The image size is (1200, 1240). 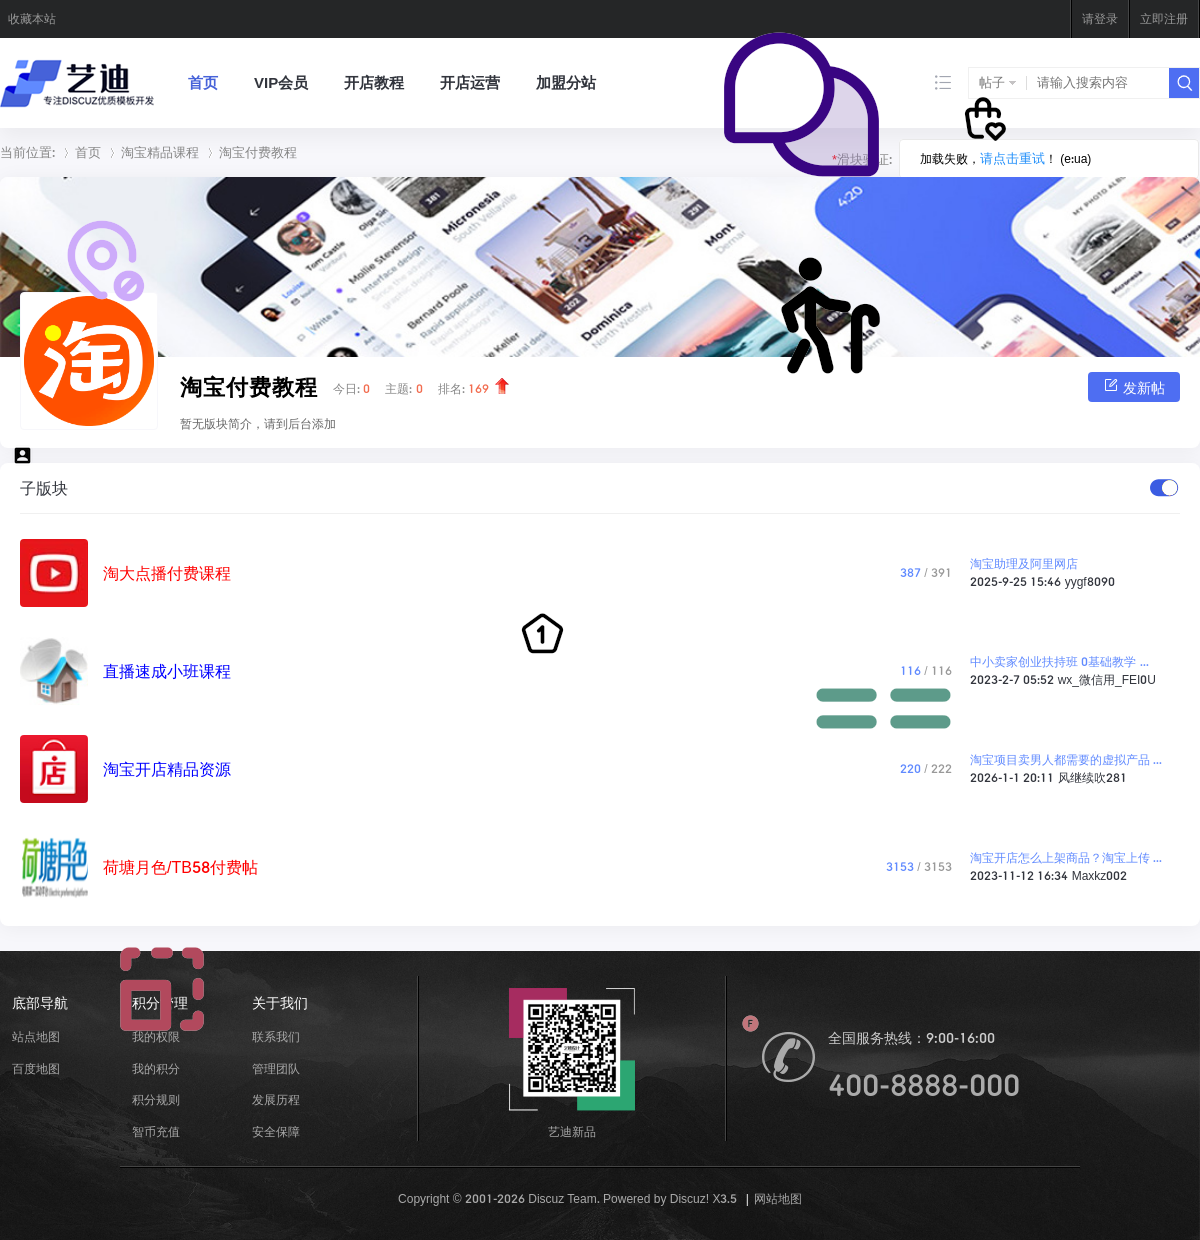 What do you see at coordinates (162, 989) in the screenshot?
I see `resize an element or window` at bounding box center [162, 989].